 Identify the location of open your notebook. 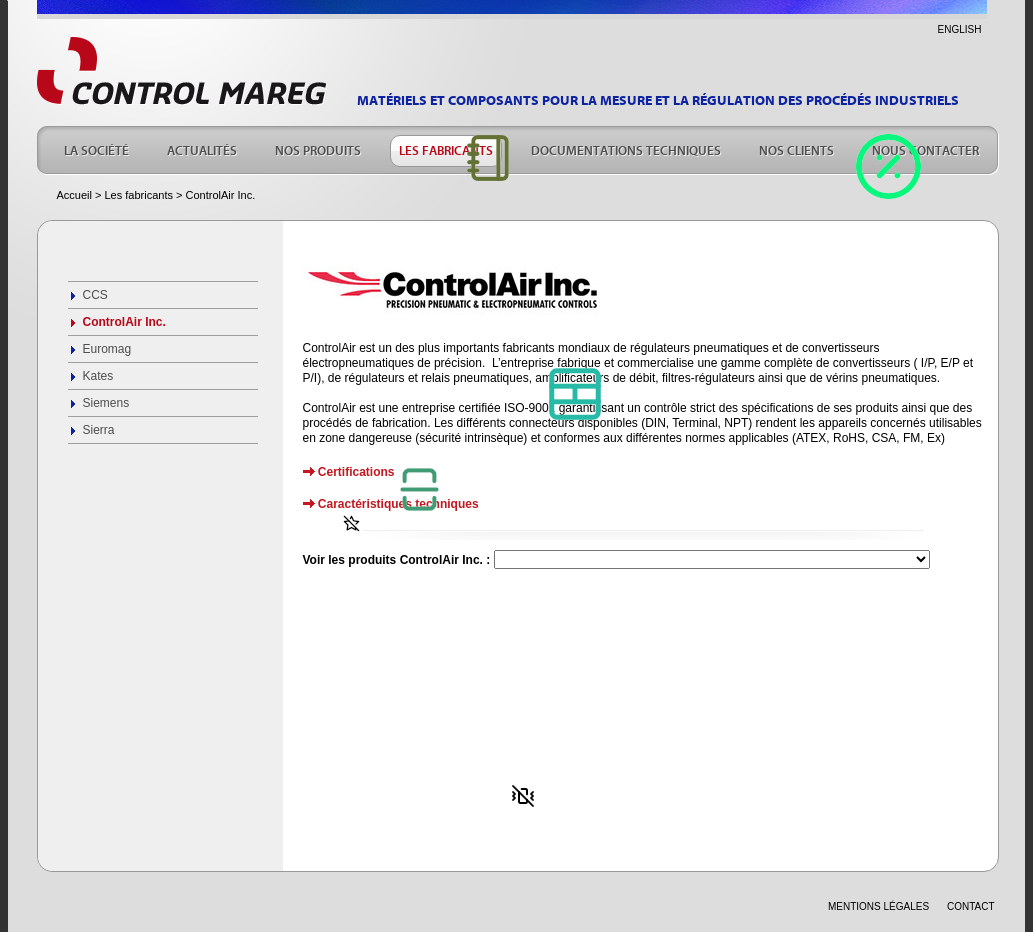
(490, 158).